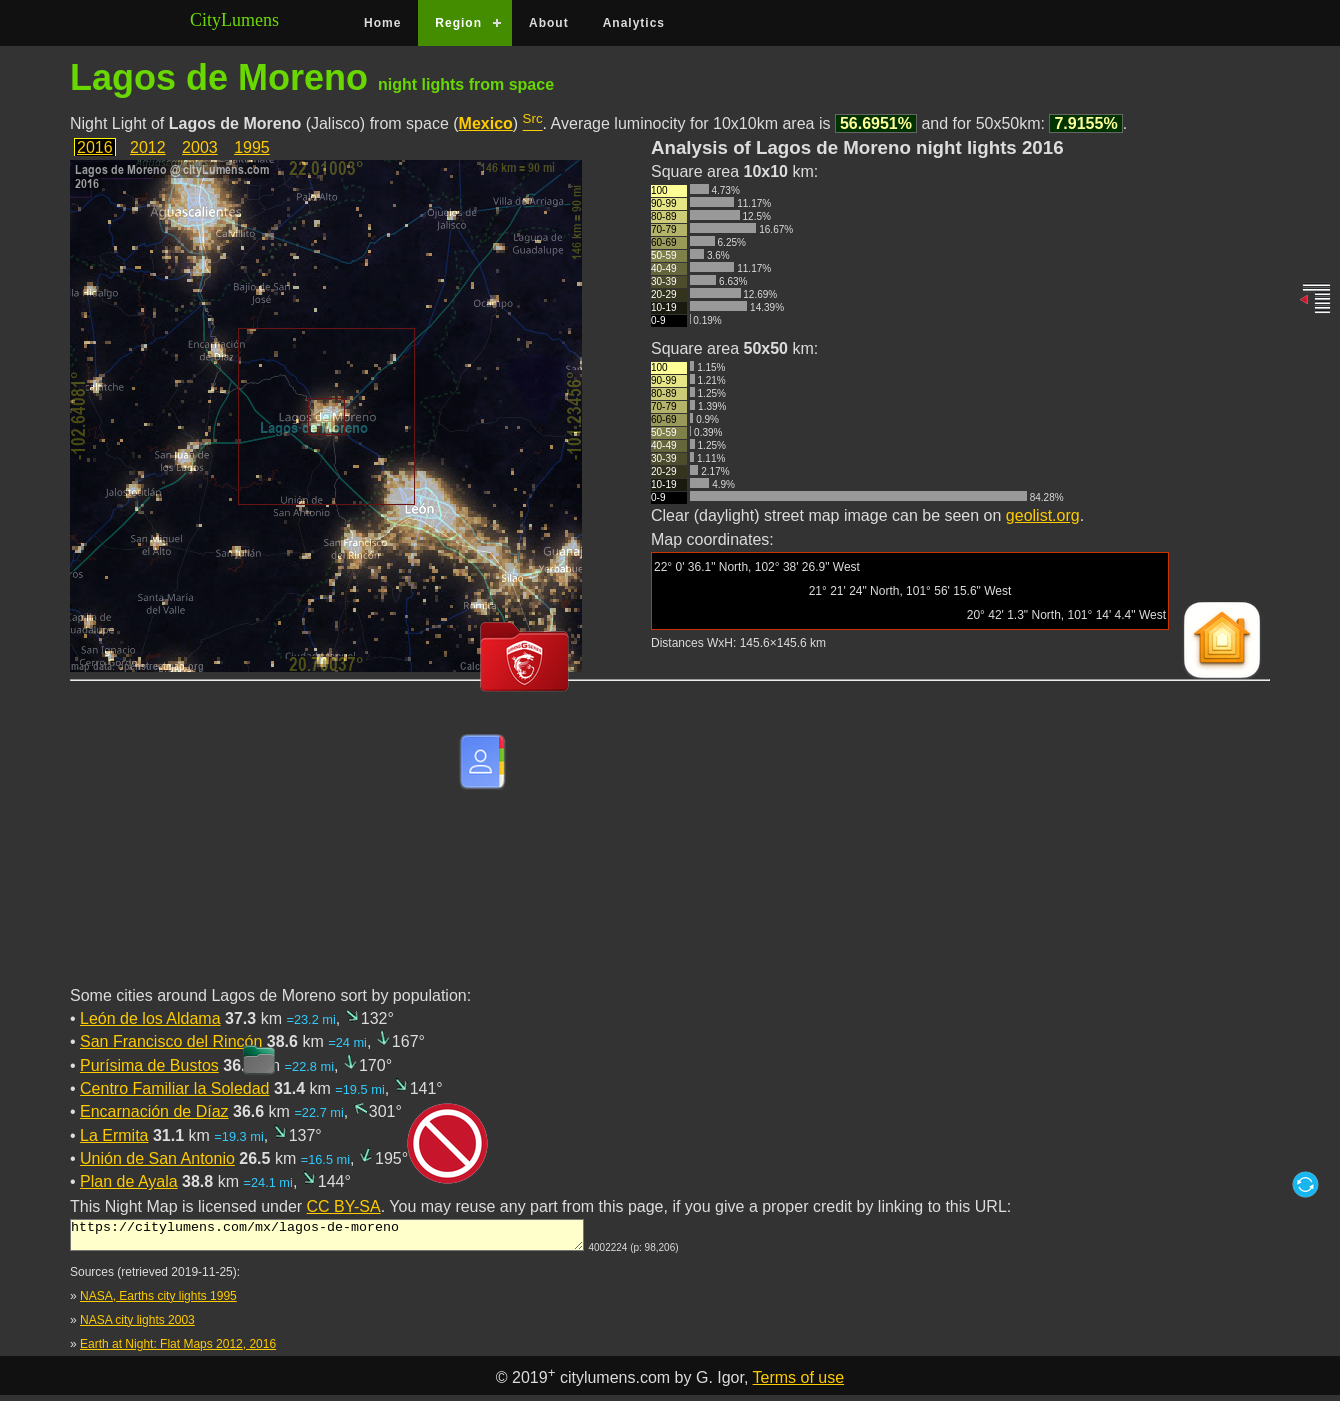  What do you see at coordinates (1222, 640) in the screenshot?
I see `open the home app to control smart home devices` at bounding box center [1222, 640].